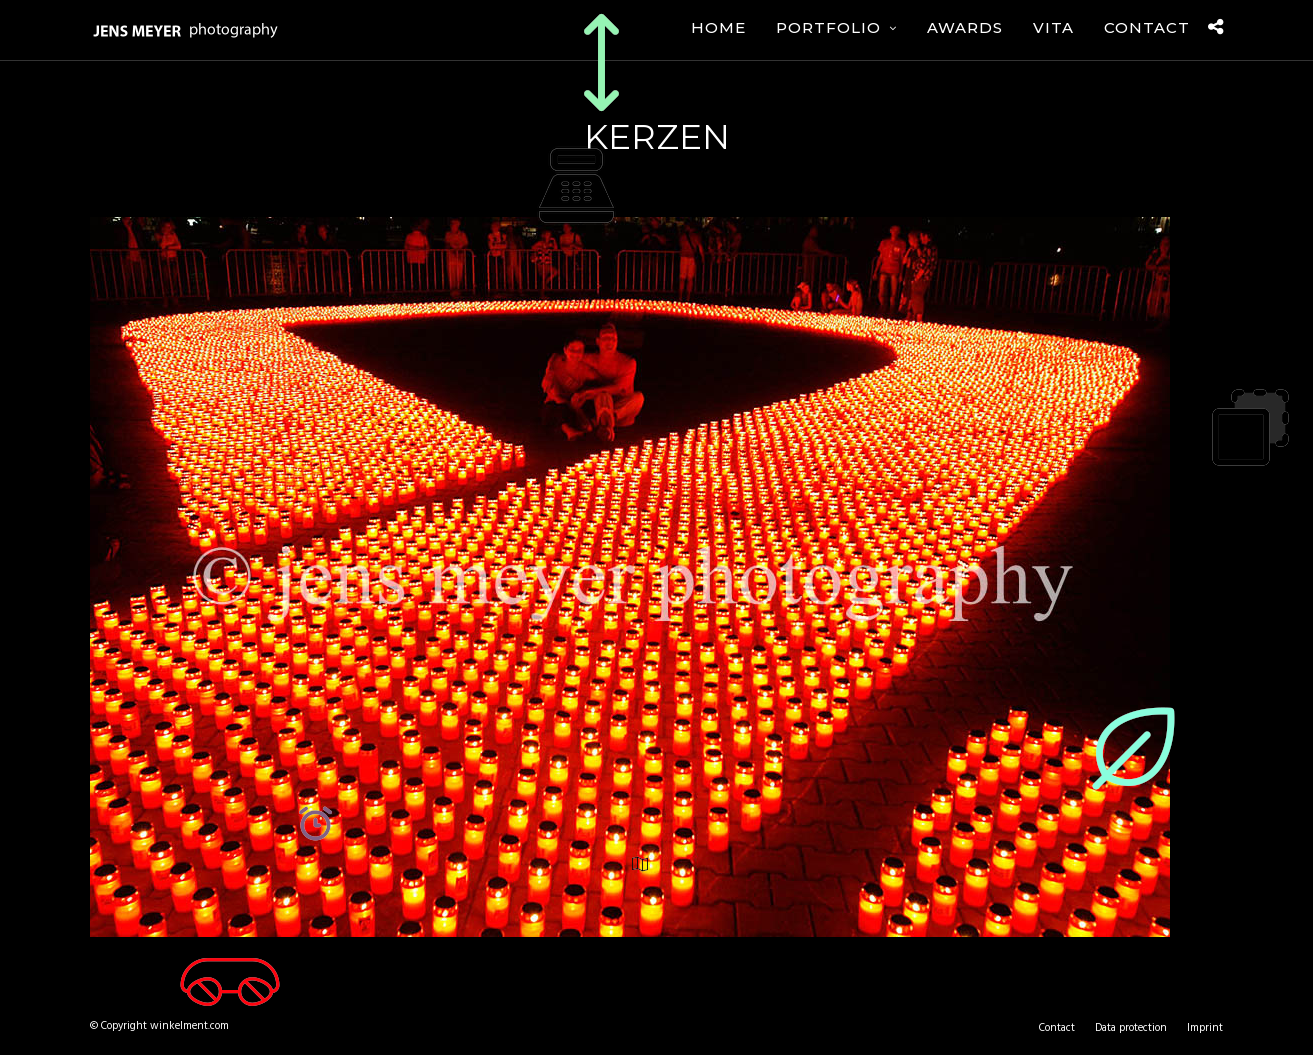 This screenshot has width=1313, height=1055. I want to click on access point of sale or checkout system, so click(576, 185).